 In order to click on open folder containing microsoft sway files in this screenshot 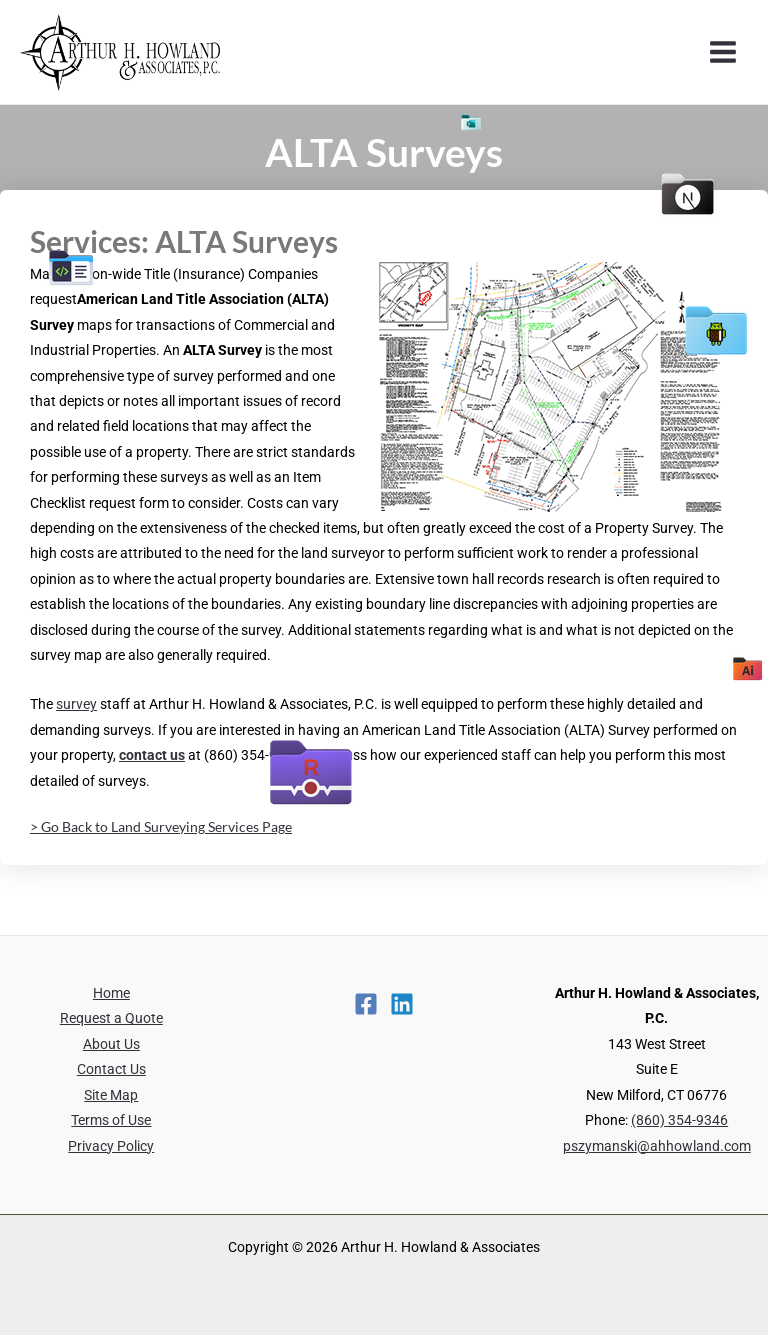, I will do `click(471, 123)`.